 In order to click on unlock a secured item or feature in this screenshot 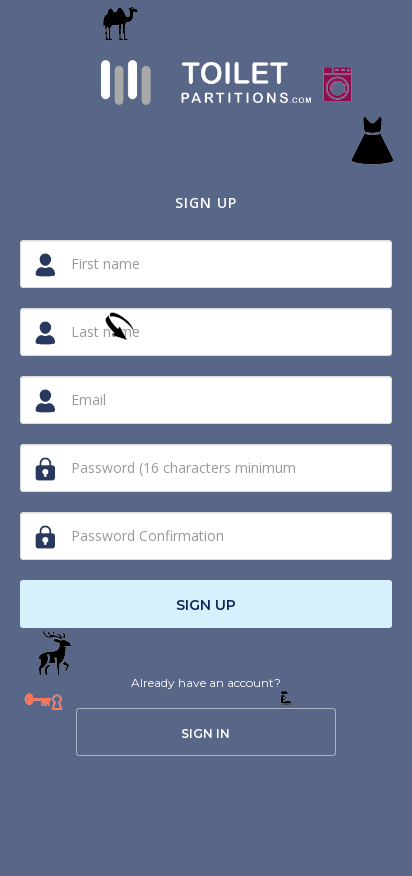, I will do `click(43, 701)`.